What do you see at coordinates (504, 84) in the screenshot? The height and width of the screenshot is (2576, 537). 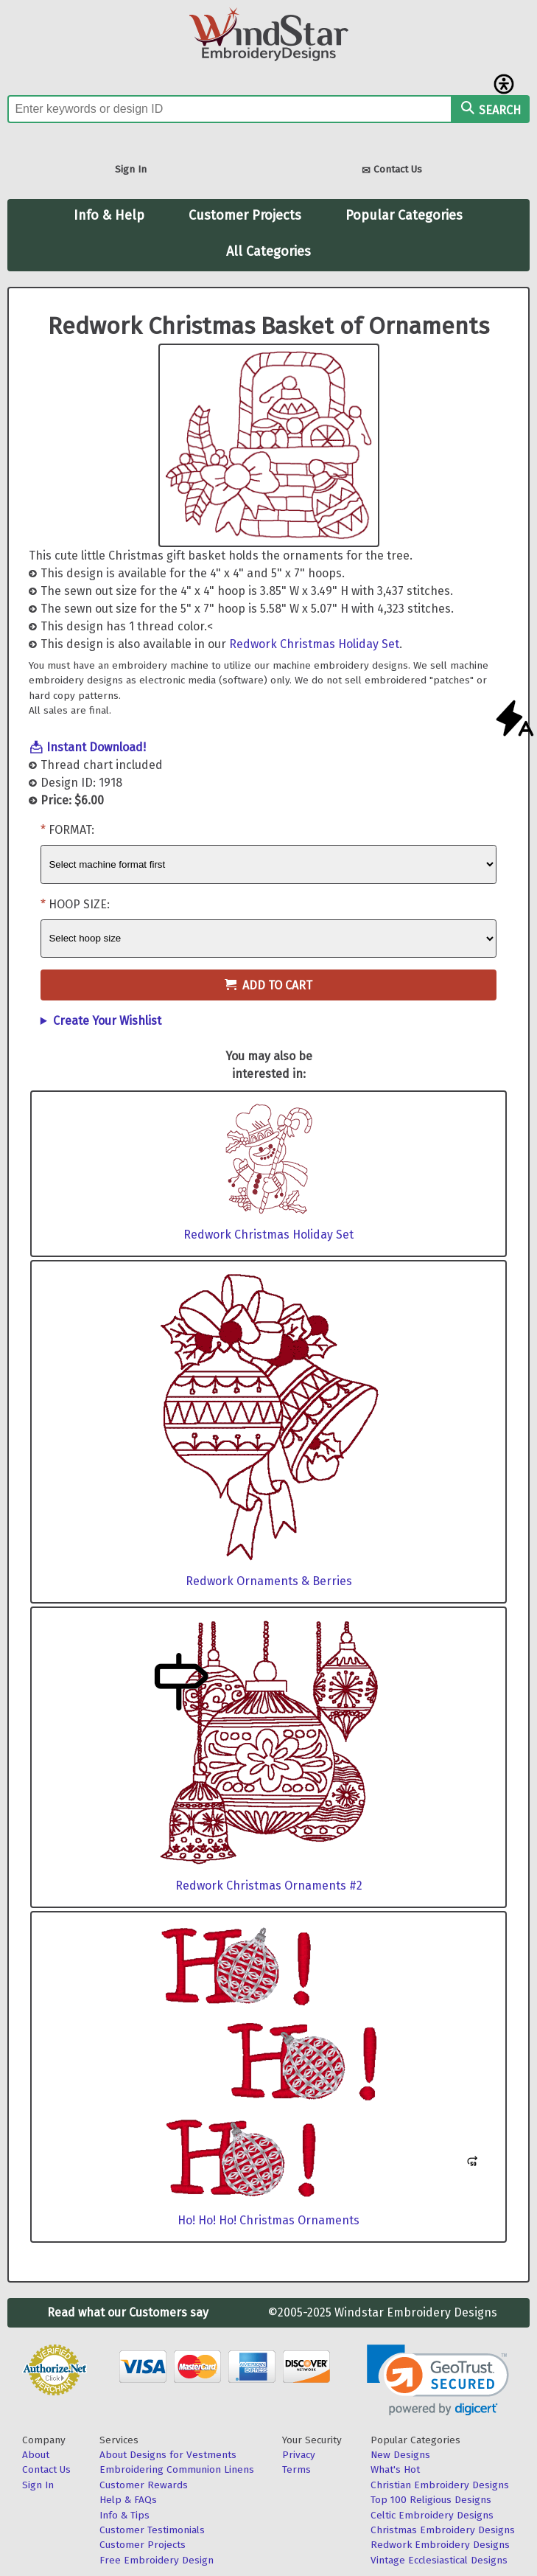 I see `view user profile` at bounding box center [504, 84].